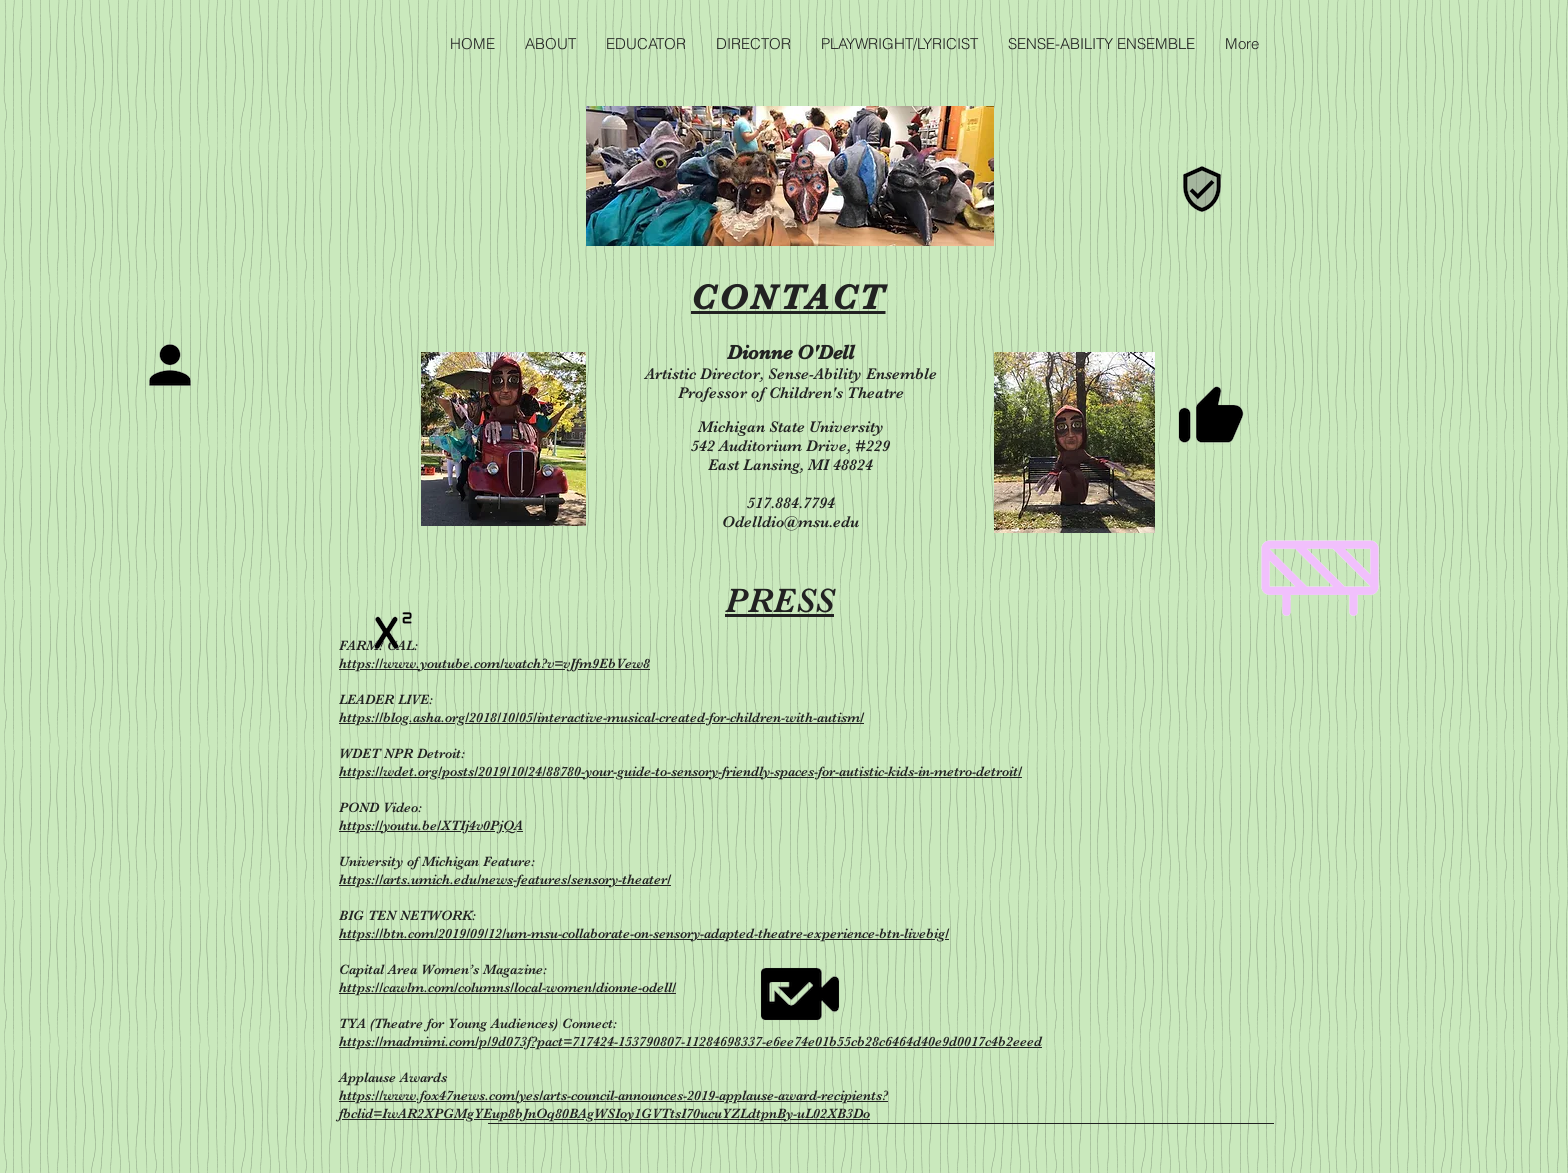 This screenshot has width=1568, height=1173. I want to click on format selected text as superscript, so click(386, 630).